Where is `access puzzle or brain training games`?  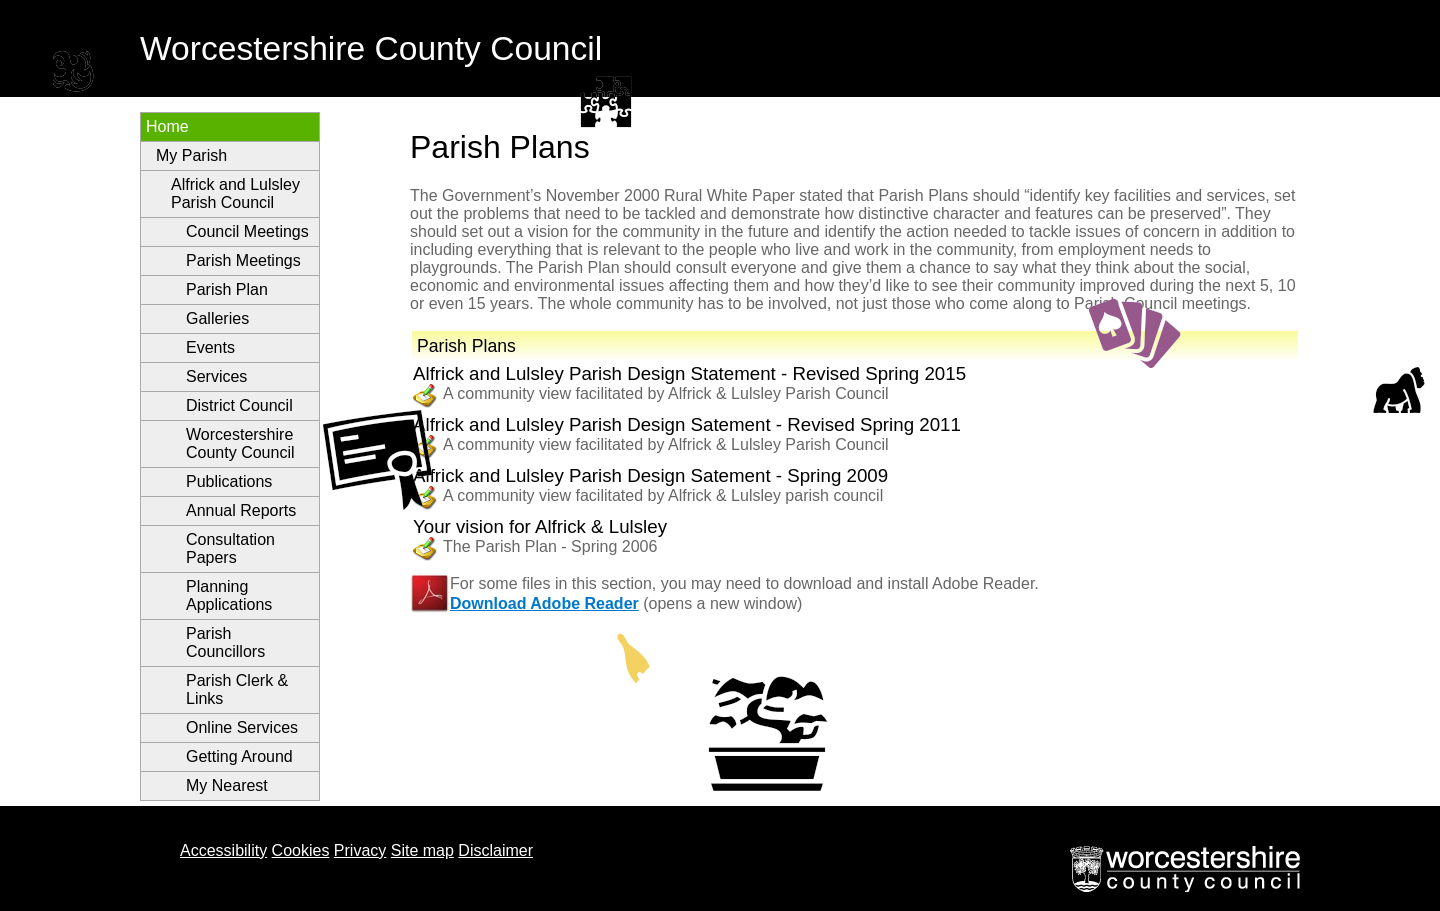
access puzzle or brain training games is located at coordinates (606, 102).